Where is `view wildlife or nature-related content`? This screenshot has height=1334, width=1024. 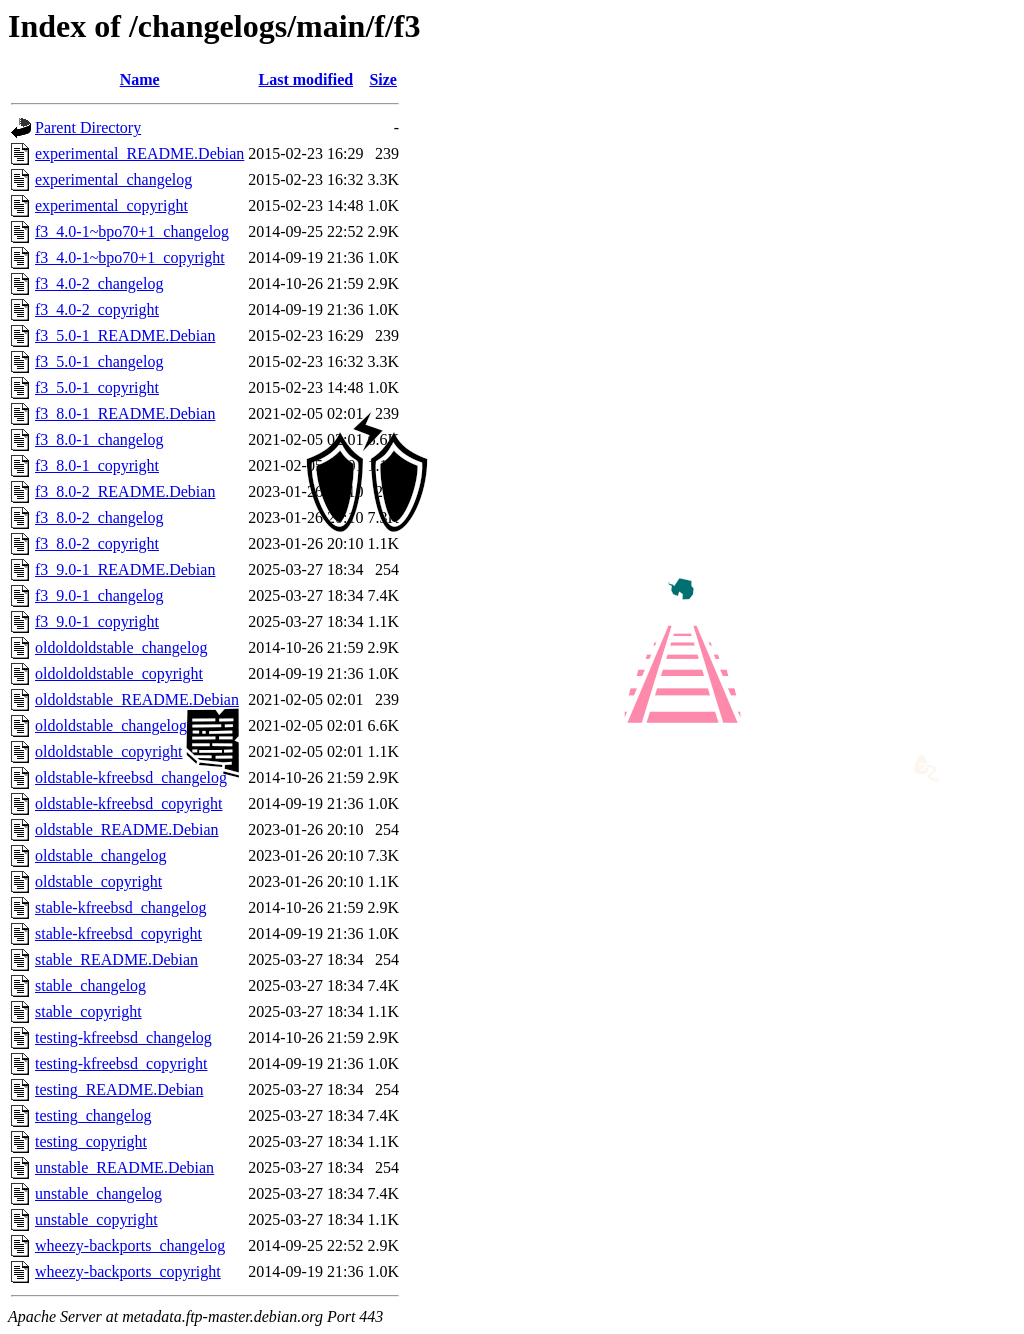
view wildlife or nature-related content is located at coordinates (681, 589).